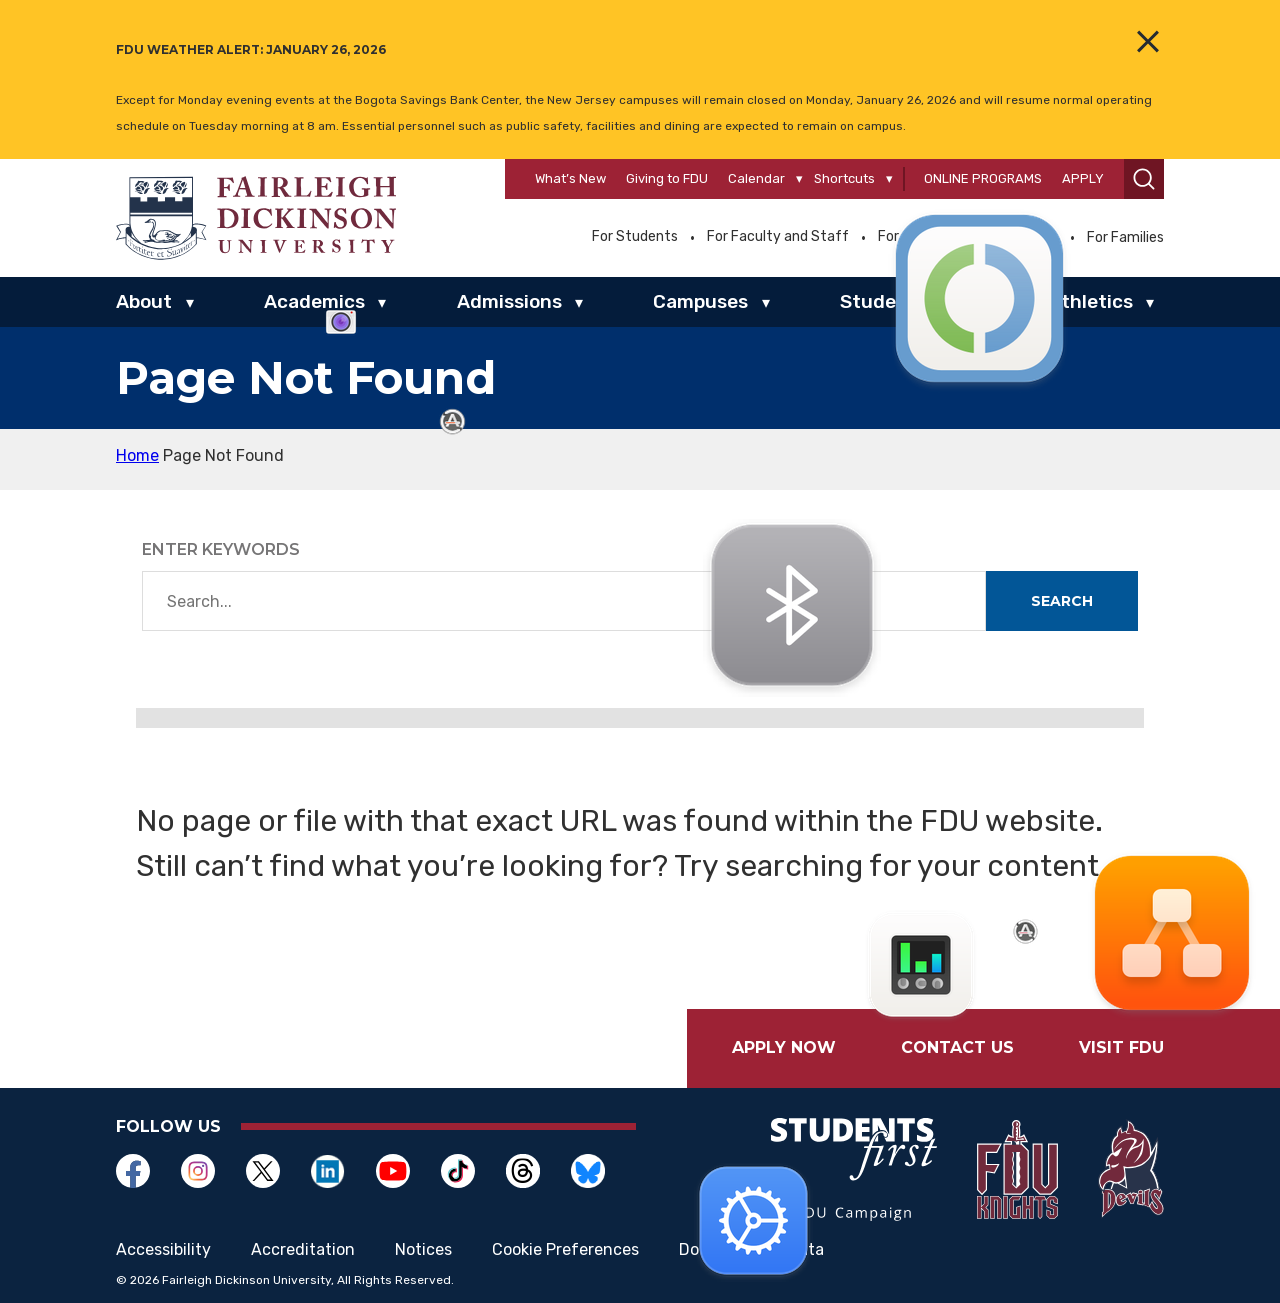 The width and height of the screenshot is (1280, 1303). What do you see at coordinates (753, 1222) in the screenshot?
I see `access system preferences or settings` at bounding box center [753, 1222].